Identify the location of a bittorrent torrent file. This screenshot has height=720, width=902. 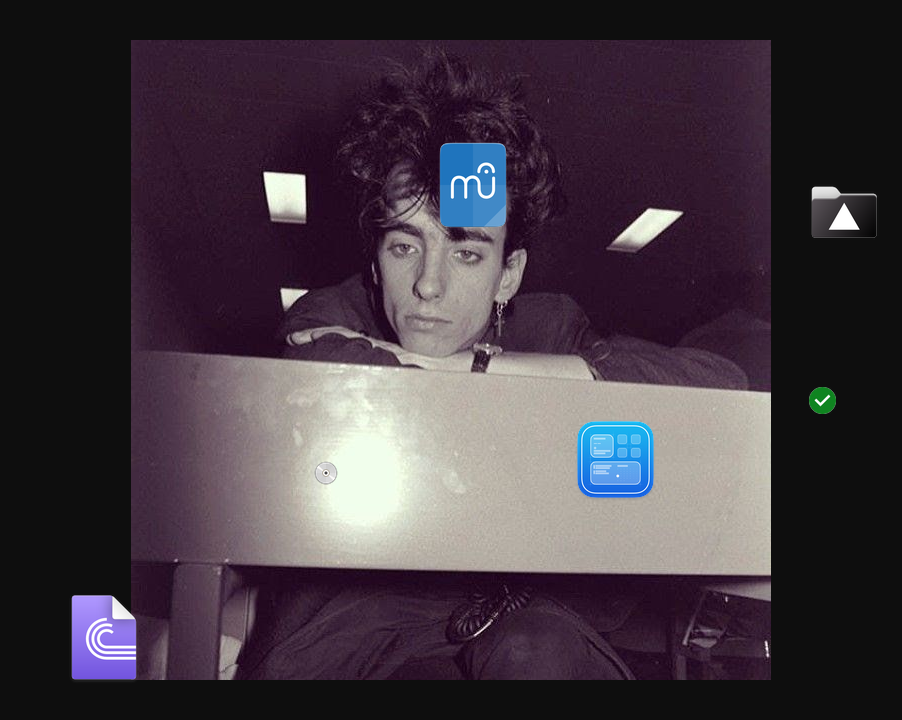
(104, 639).